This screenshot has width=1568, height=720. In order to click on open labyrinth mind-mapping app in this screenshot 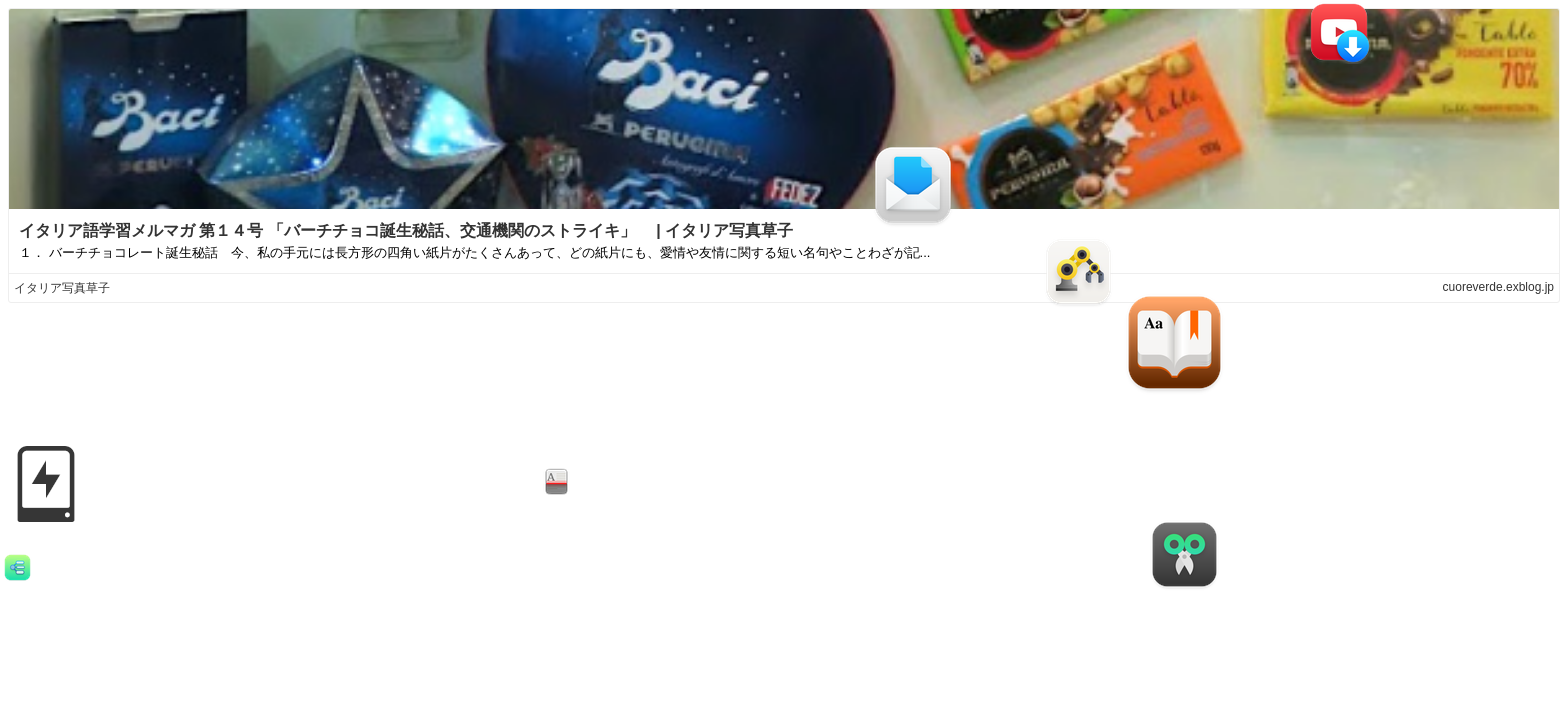, I will do `click(17, 567)`.